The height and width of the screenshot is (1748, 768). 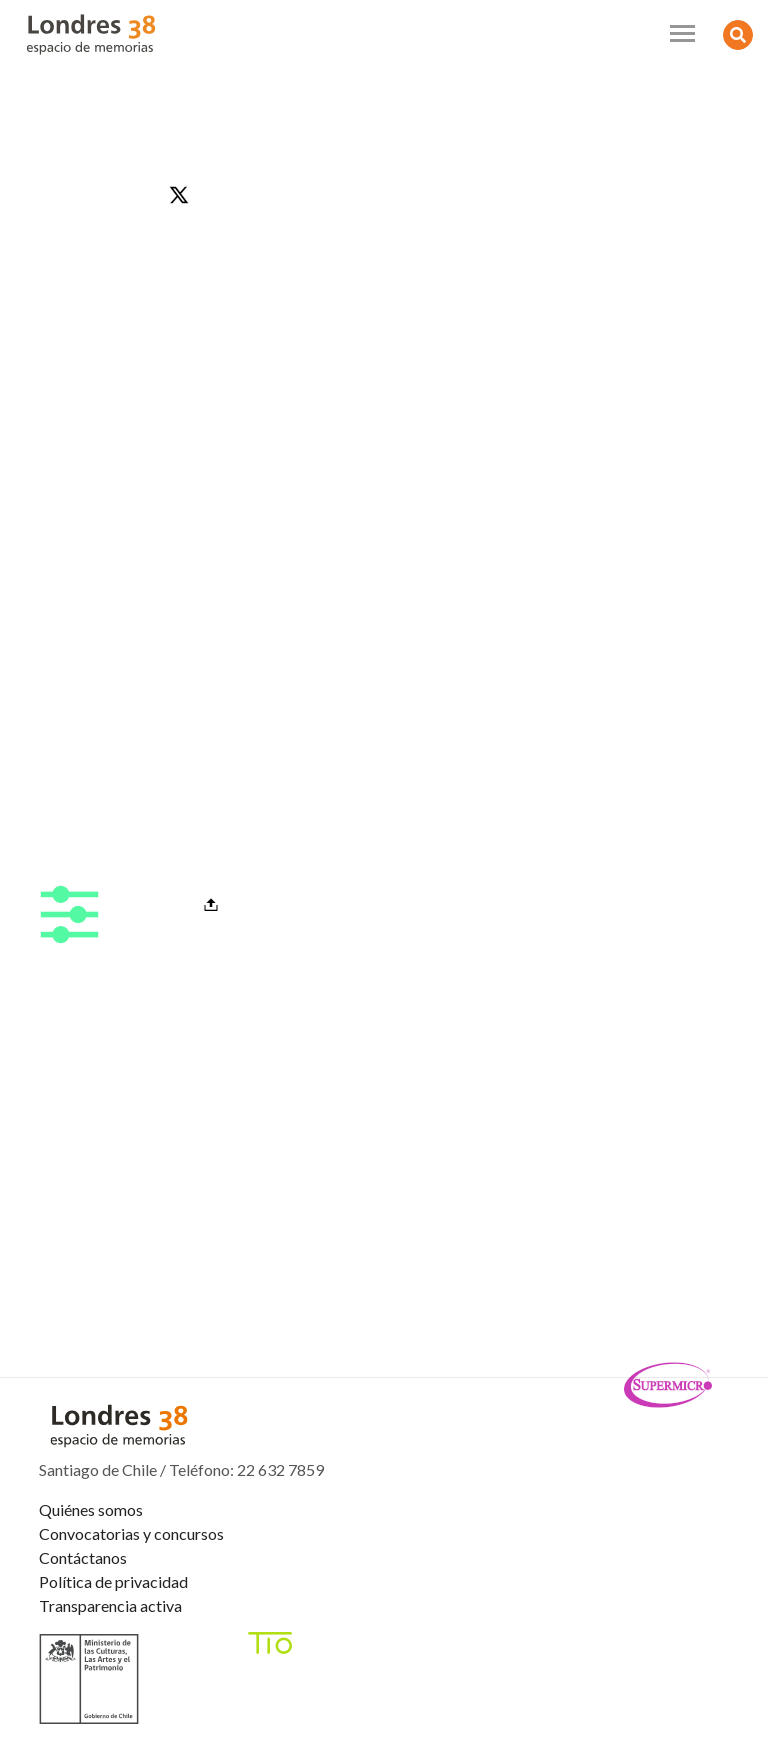 What do you see at coordinates (179, 195) in the screenshot?
I see `share to X (formerly Twitter)` at bounding box center [179, 195].